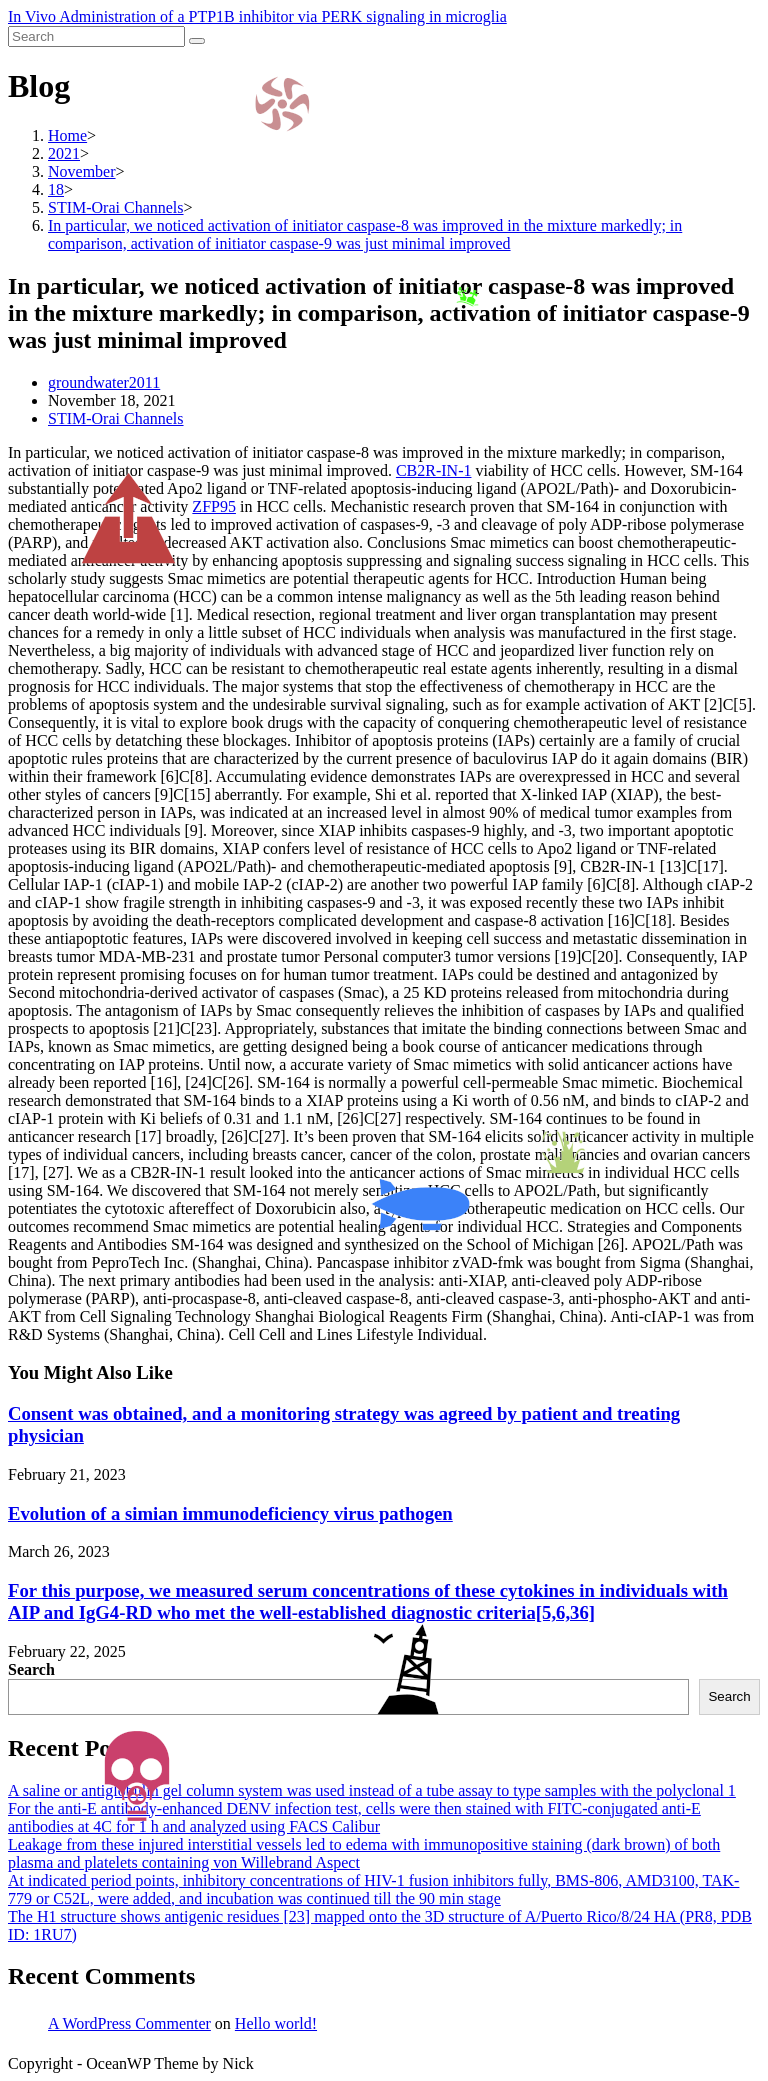 The image size is (768, 2081). What do you see at coordinates (563, 1152) in the screenshot?
I see `indicates volcanic activity or eruption event` at bounding box center [563, 1152].